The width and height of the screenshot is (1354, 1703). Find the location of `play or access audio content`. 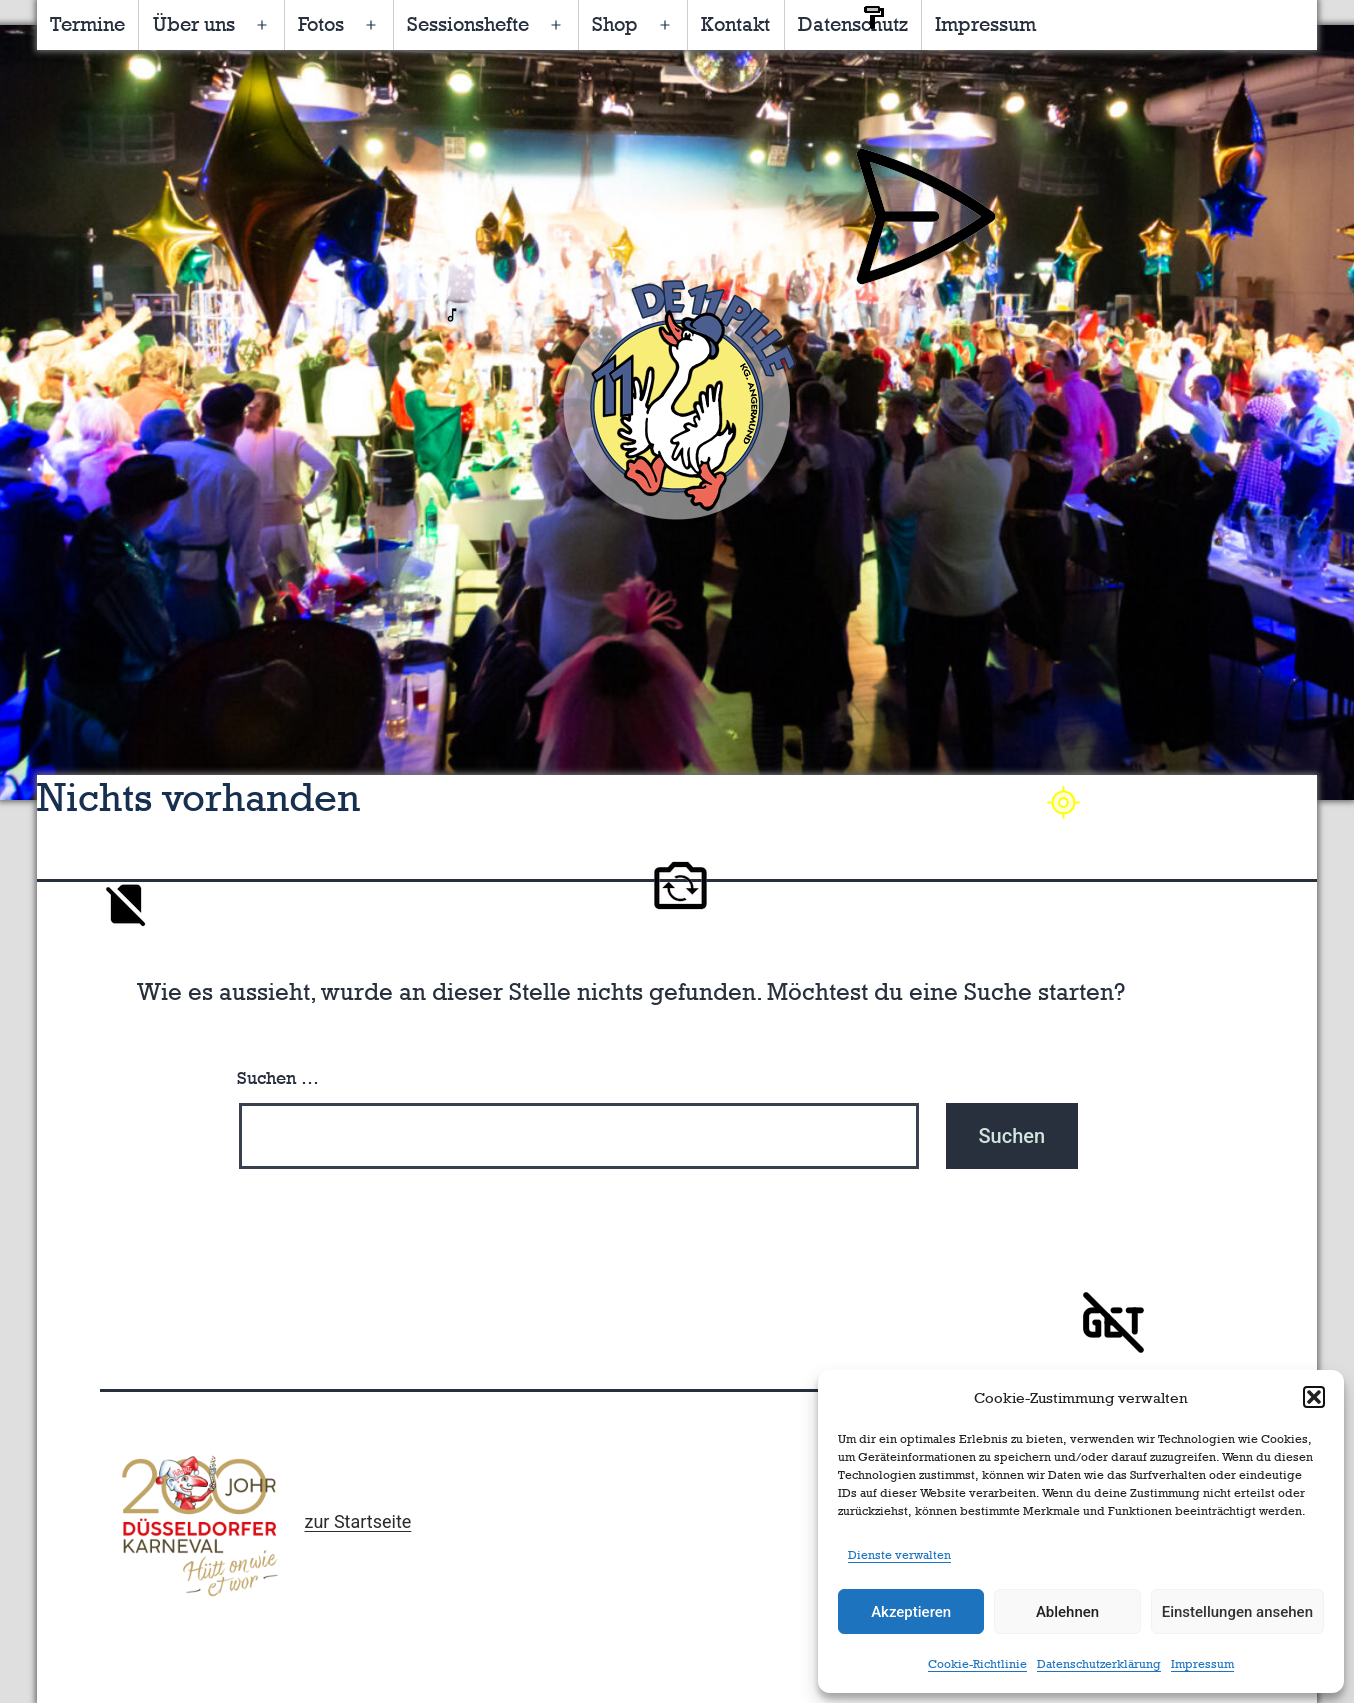

play or access audio content is located at coordinates (452, 315).